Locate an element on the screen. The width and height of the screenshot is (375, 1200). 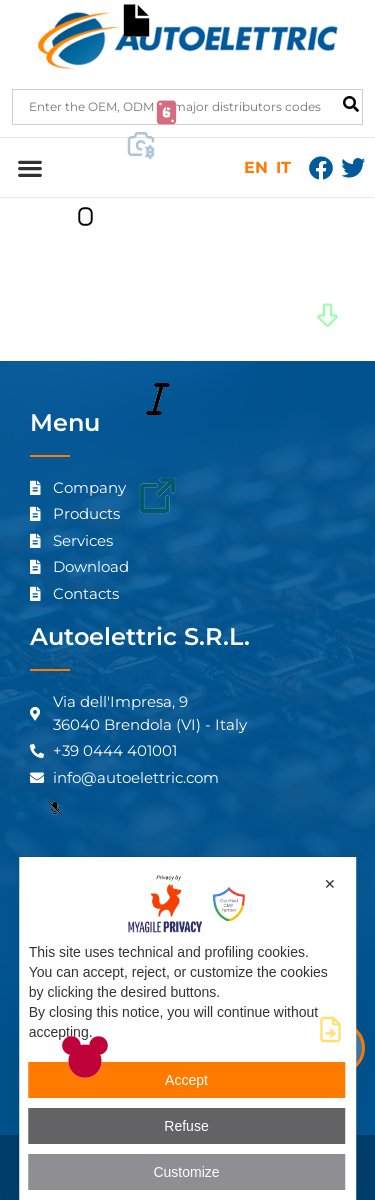
export or send file is located at coordinates (330, 1029).